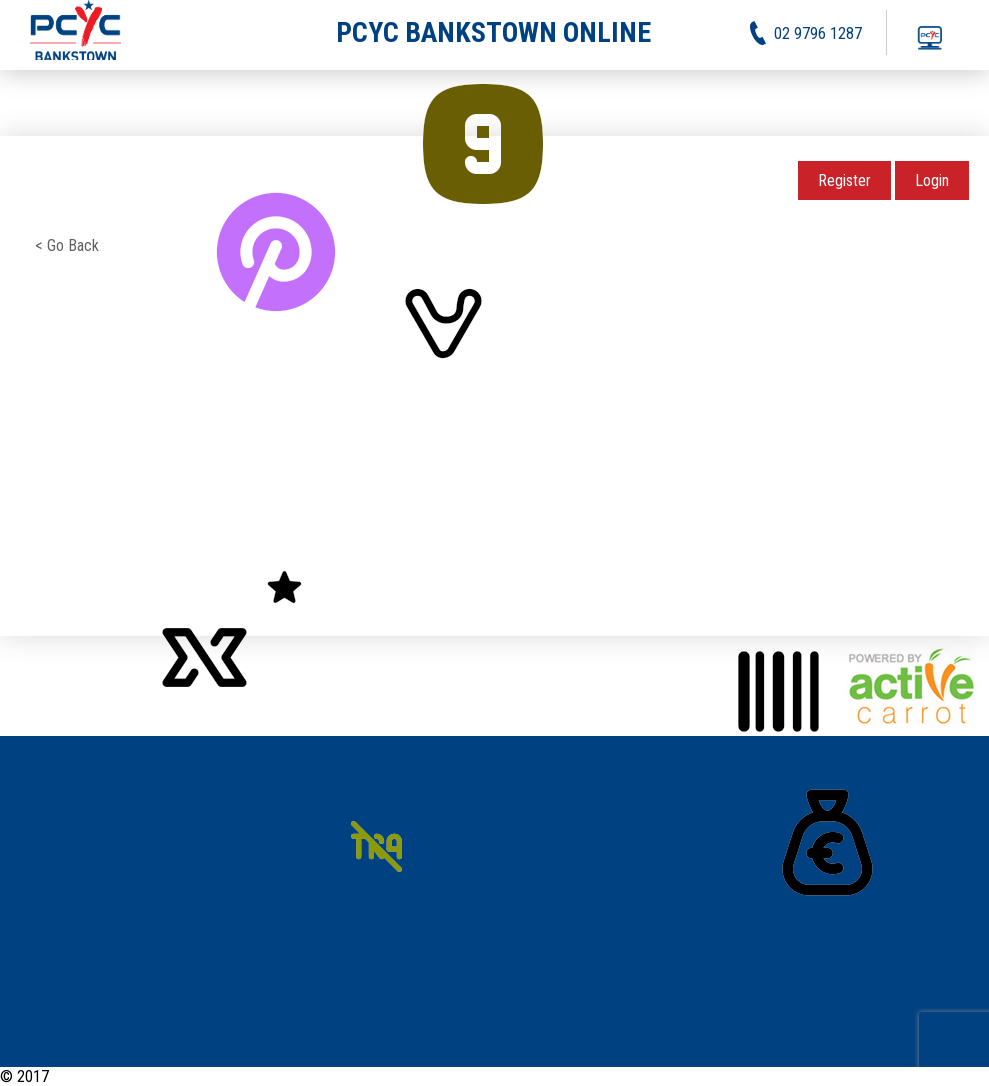 The width and height of the screenshot is (989, 1086). I want to click on view euro tax information, so click(827, 842).